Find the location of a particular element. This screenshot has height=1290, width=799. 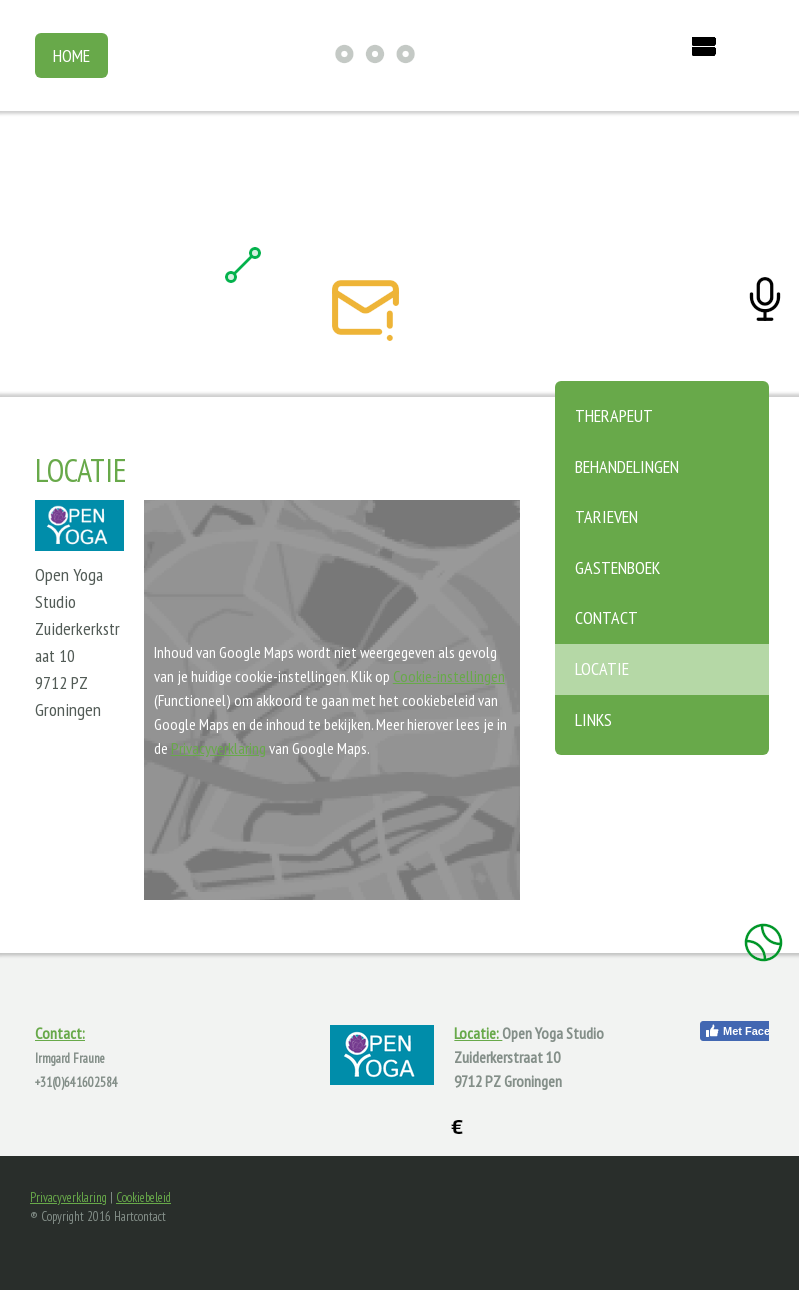

view prices in euros is located at coordinates (457, 1127).